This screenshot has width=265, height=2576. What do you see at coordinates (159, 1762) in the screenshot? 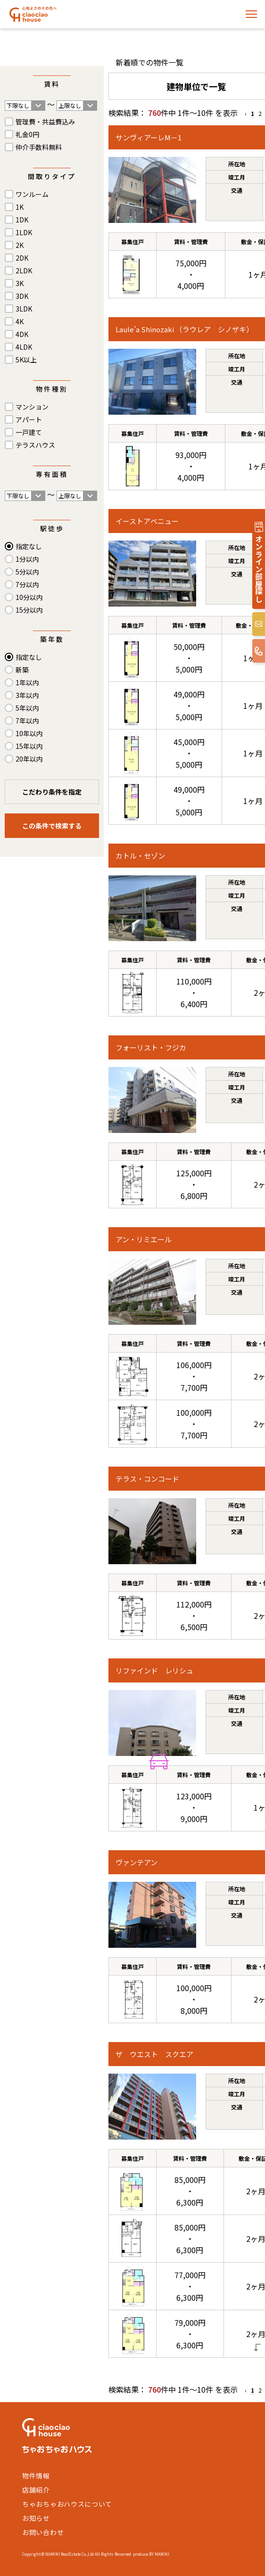
I see `access vehicle or transportation options` at bounding box center [159, 1762].